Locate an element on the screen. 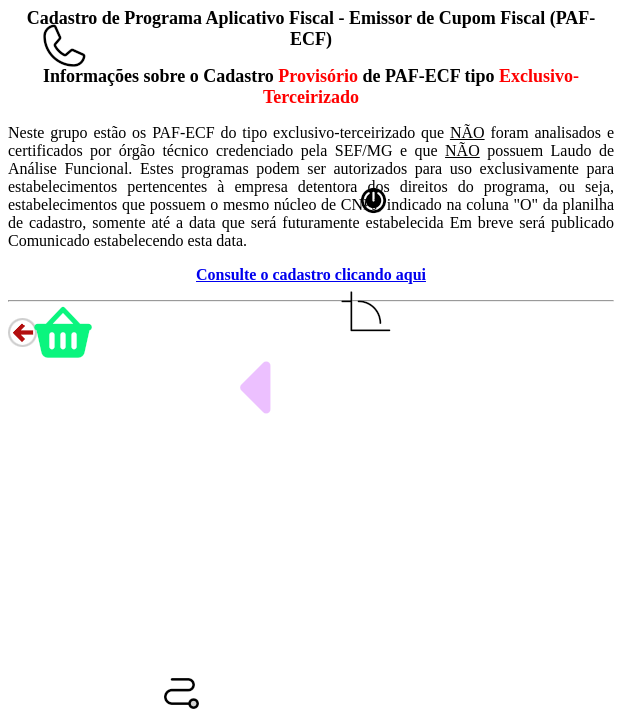 This screenshot has width=622, height=720. turn device on or off is located at coordinates (373, 200).